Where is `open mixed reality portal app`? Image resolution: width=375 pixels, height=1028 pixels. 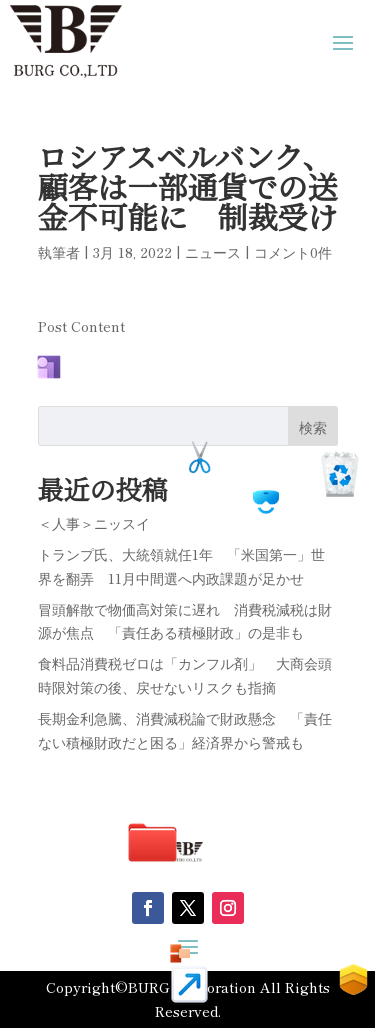 open mixed reality portal app is located at coordinates (266, 502).